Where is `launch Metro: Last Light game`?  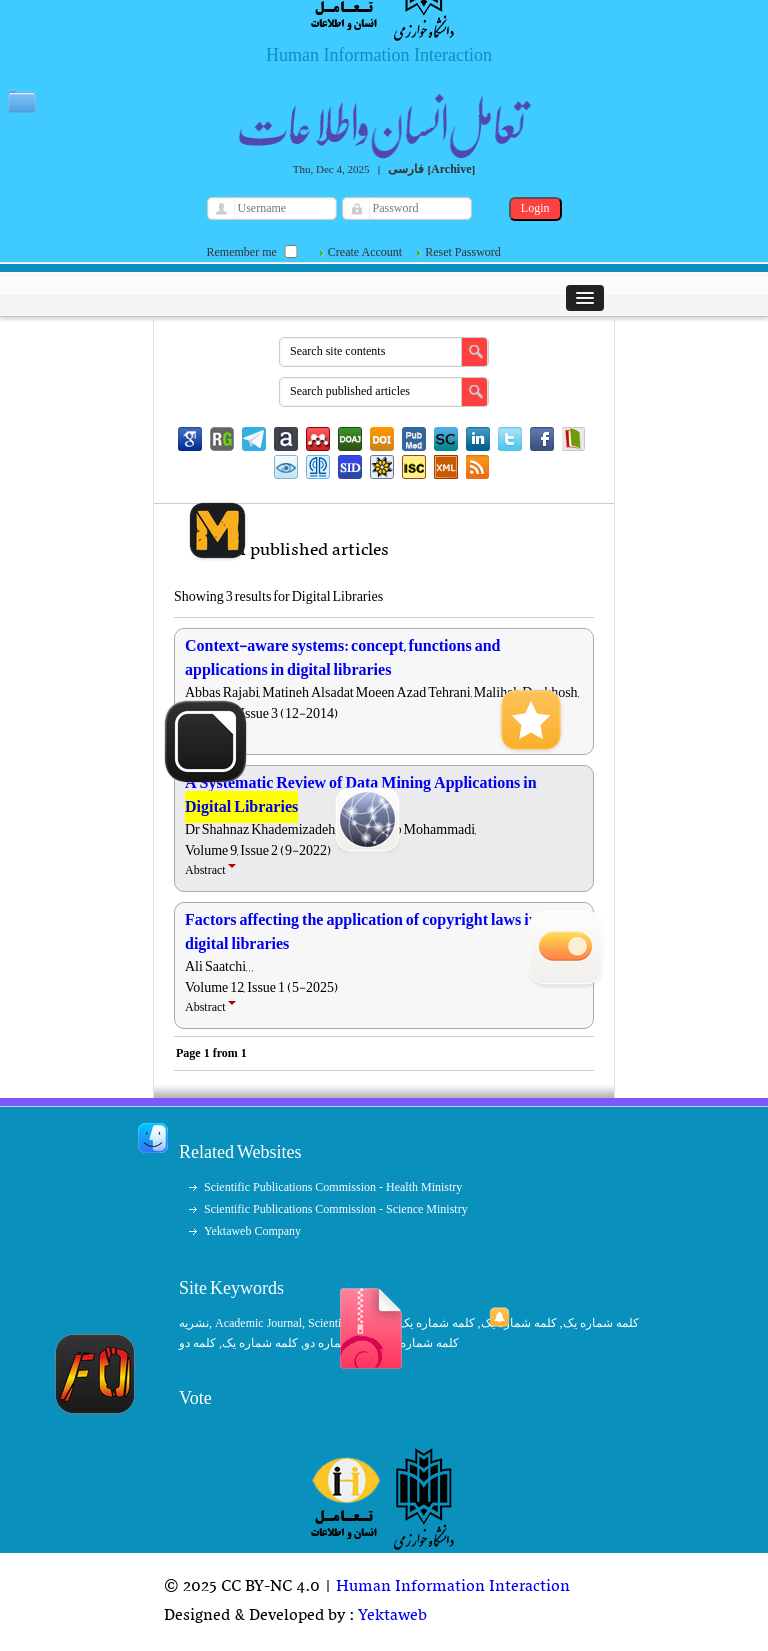
launch Metro: Last Light game is located at coordinates (217, 530).